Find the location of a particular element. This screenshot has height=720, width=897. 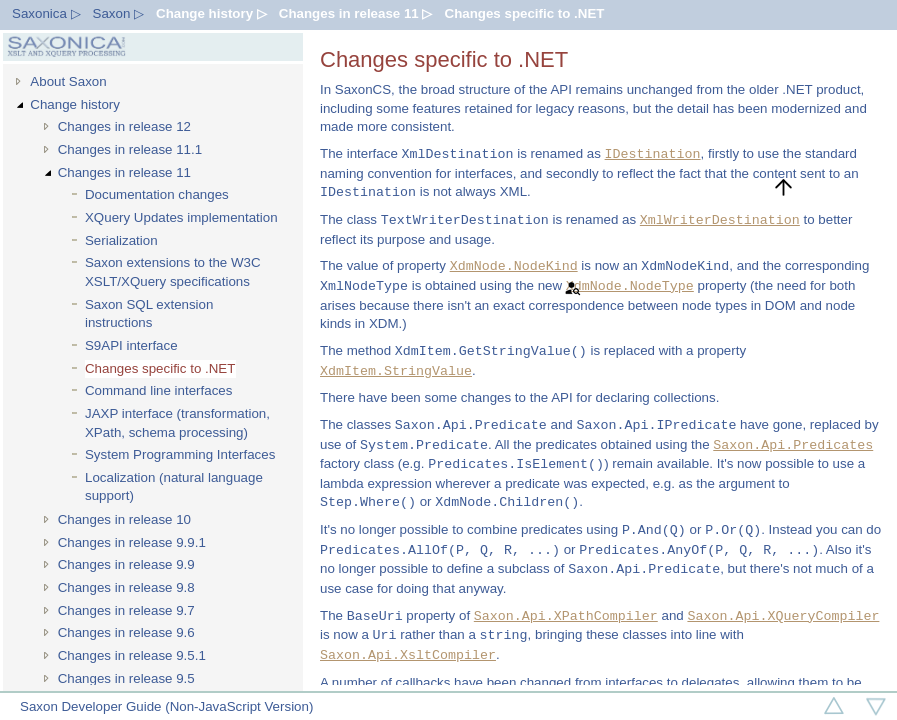

move item up in a list is located at coordinates (783, 187).